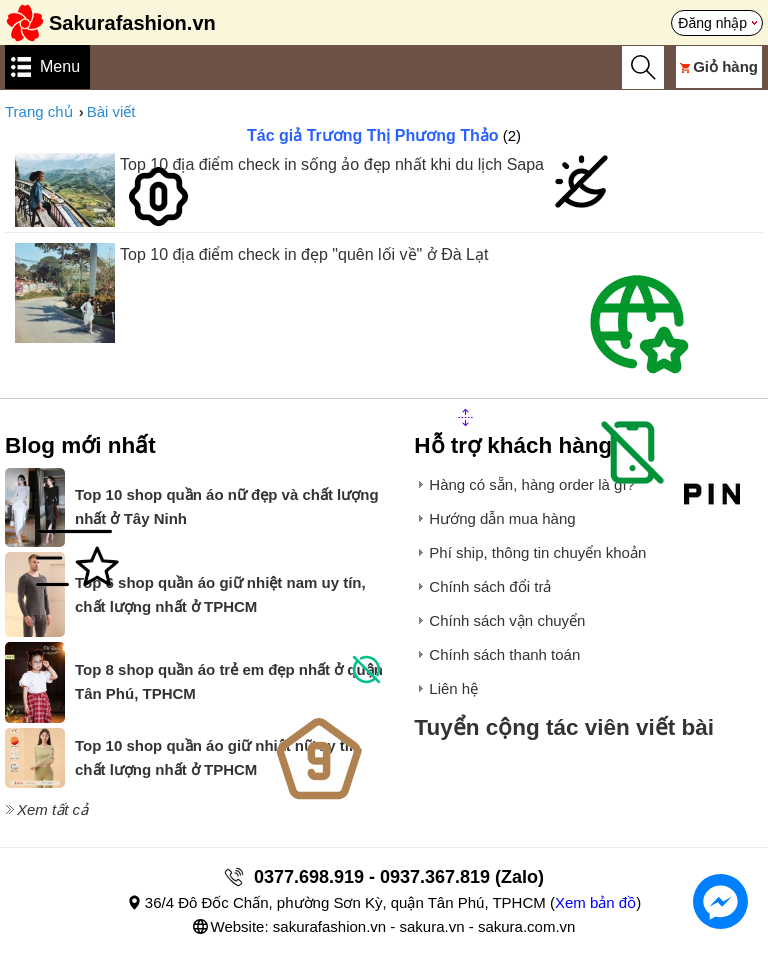 This screenshot has height=959, width=768. Describe the element at coordinates (158, 196) in the screenshot. I see `indicates zero items or notifications` at that location.